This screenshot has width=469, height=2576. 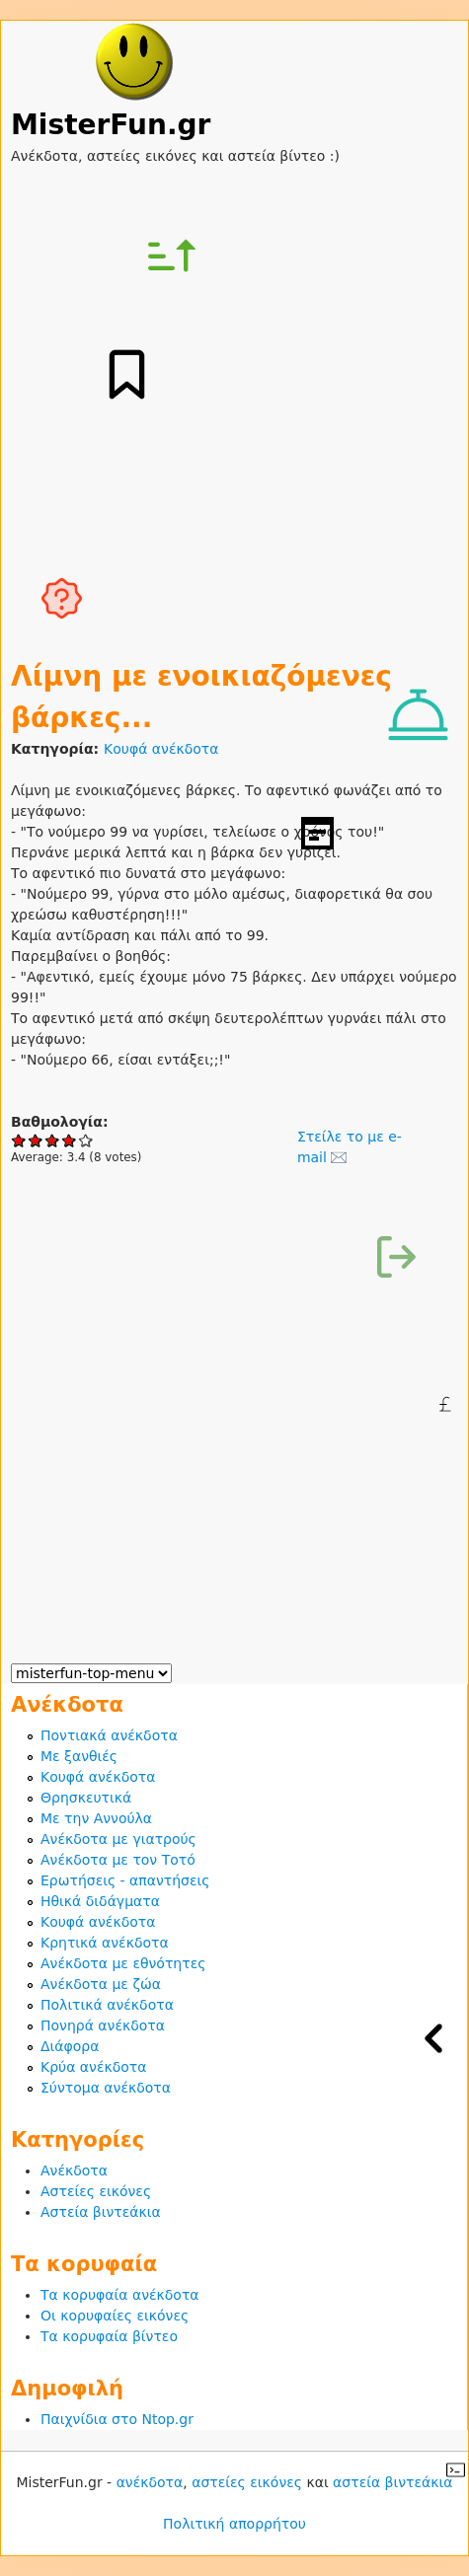 I want to click on access frequently asked questions or help center, so click(x=61, y=598).